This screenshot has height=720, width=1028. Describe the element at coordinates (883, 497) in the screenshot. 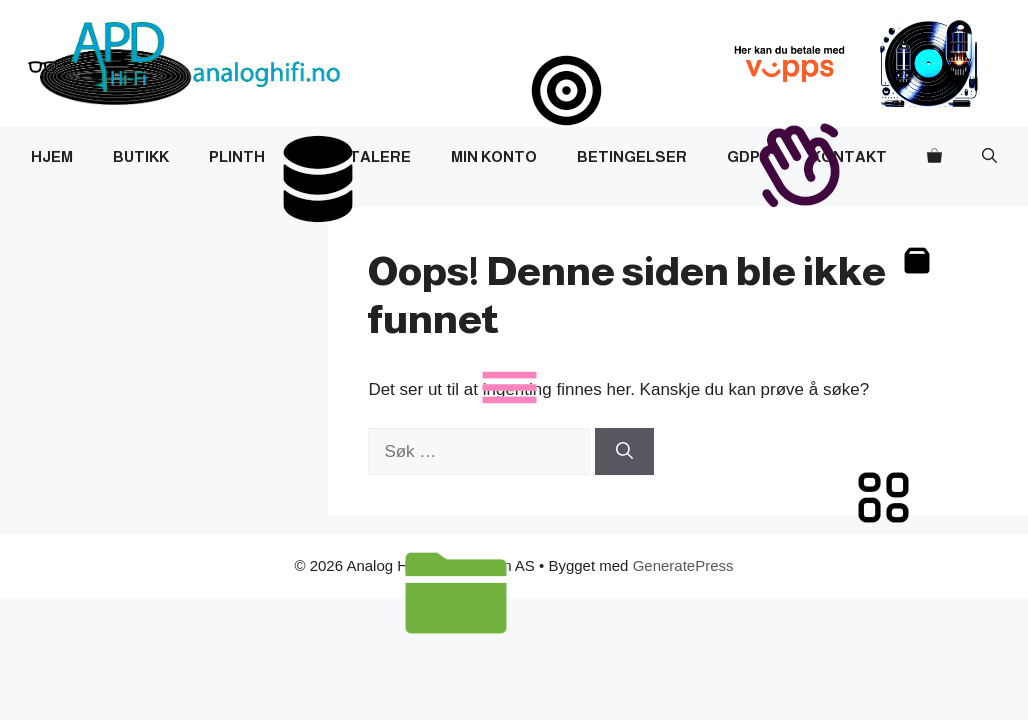

I see `switch to grid view layout` at that location.